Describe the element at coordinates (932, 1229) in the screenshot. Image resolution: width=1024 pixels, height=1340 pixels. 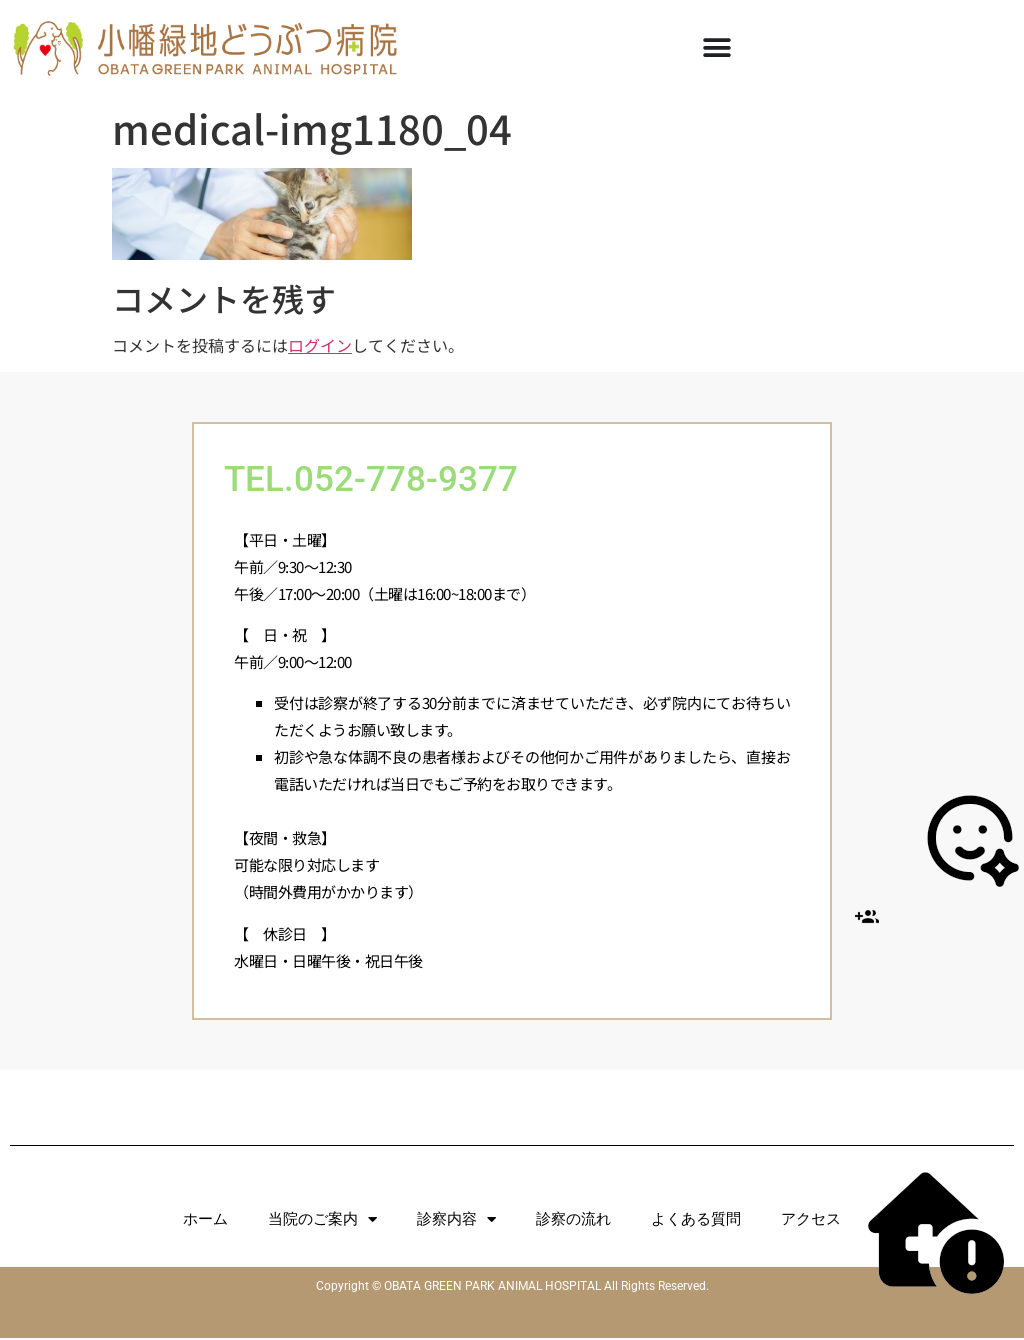
I see `home healthcare alert or urgent medical notice` at that location.